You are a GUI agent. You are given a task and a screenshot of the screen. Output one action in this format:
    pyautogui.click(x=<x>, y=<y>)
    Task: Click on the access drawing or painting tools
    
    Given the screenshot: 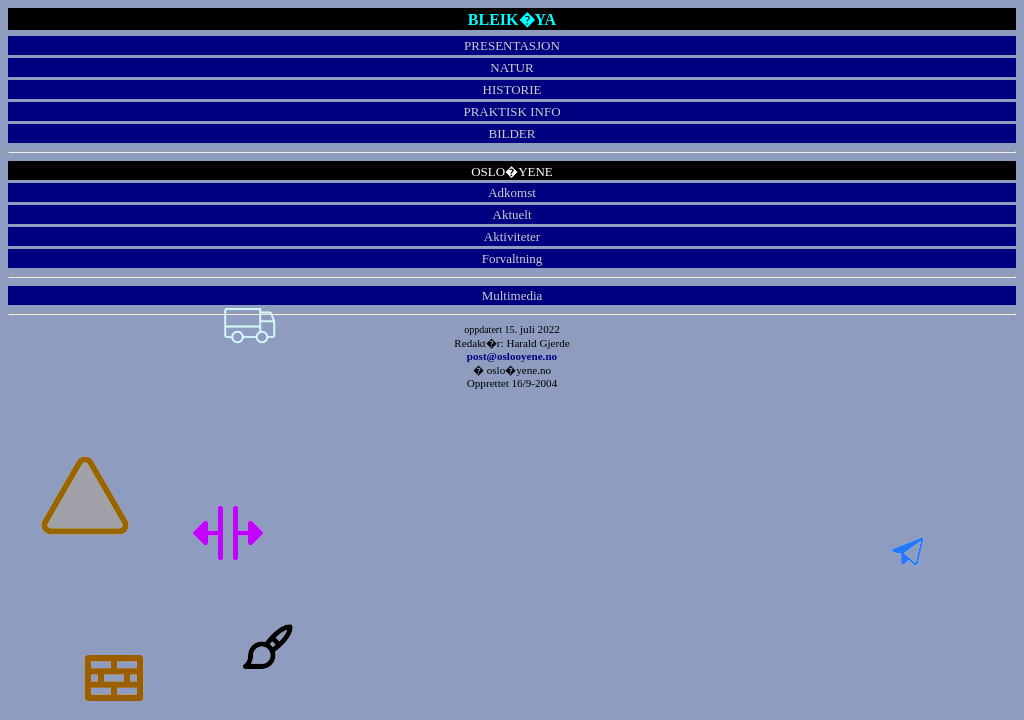 What is the action you would take?
    pyautogui.click(x=269, y=647)
    